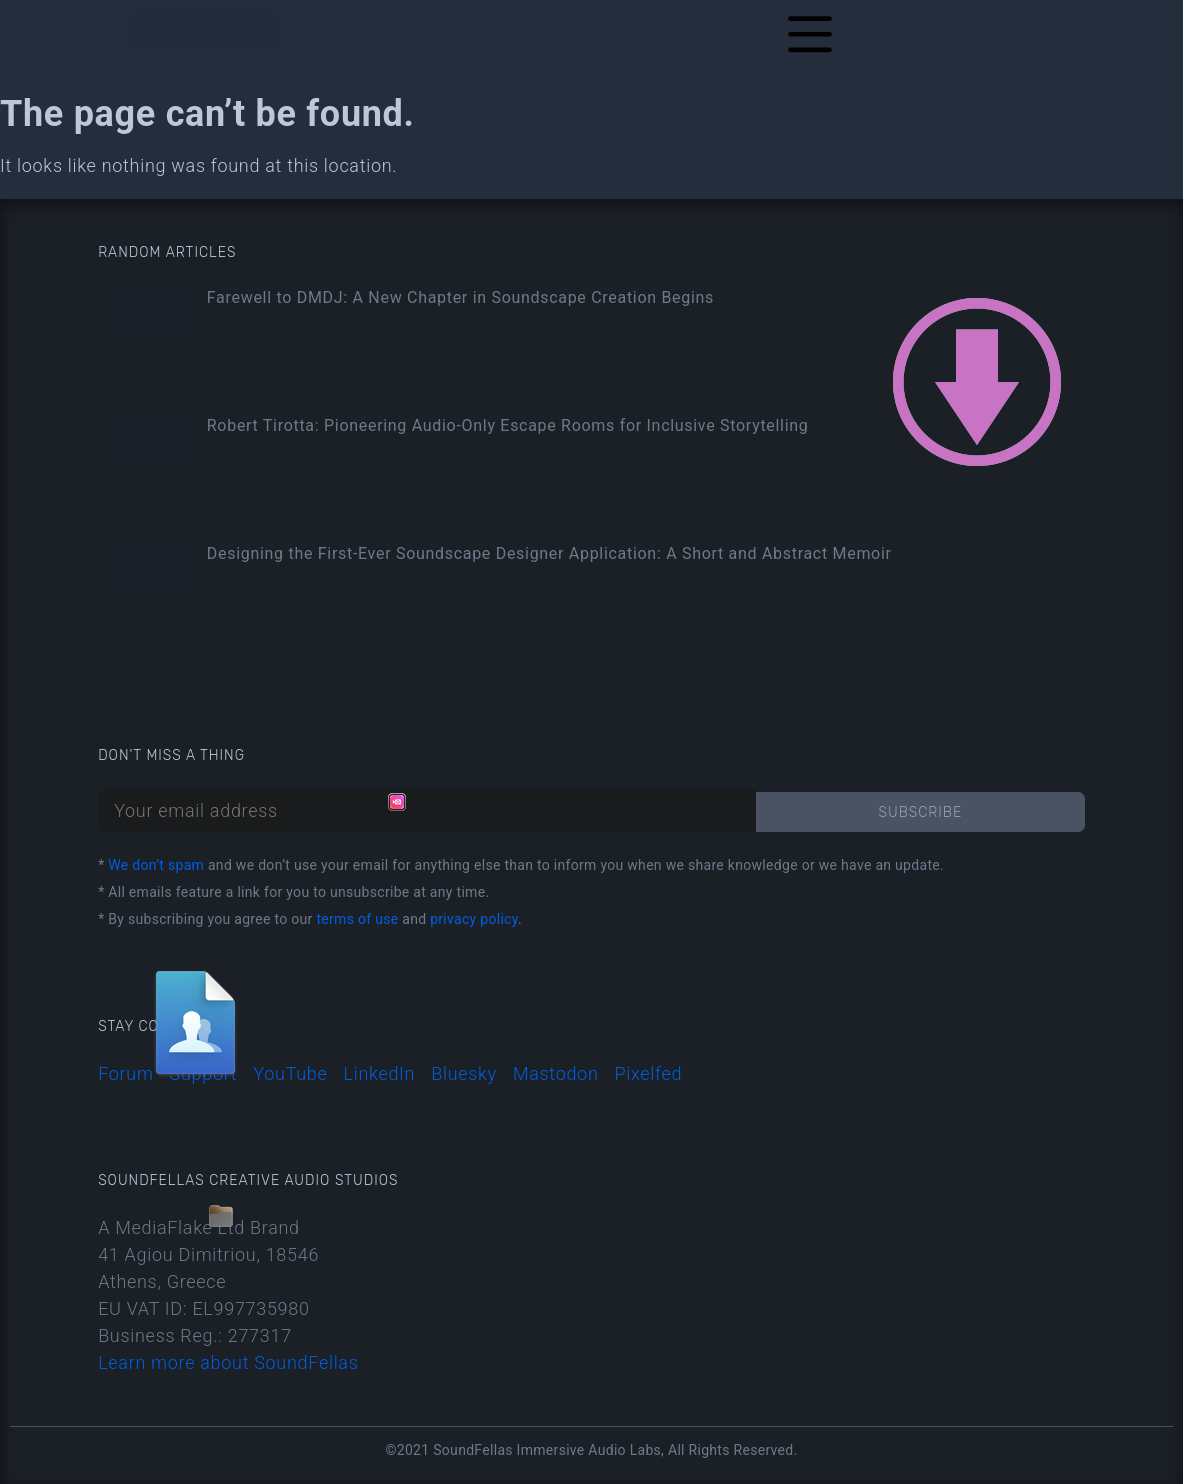  Describe the element at coordinates (221, 1216) in the screenshot. I see `indicates a folder is currently open or expanded` at that location.